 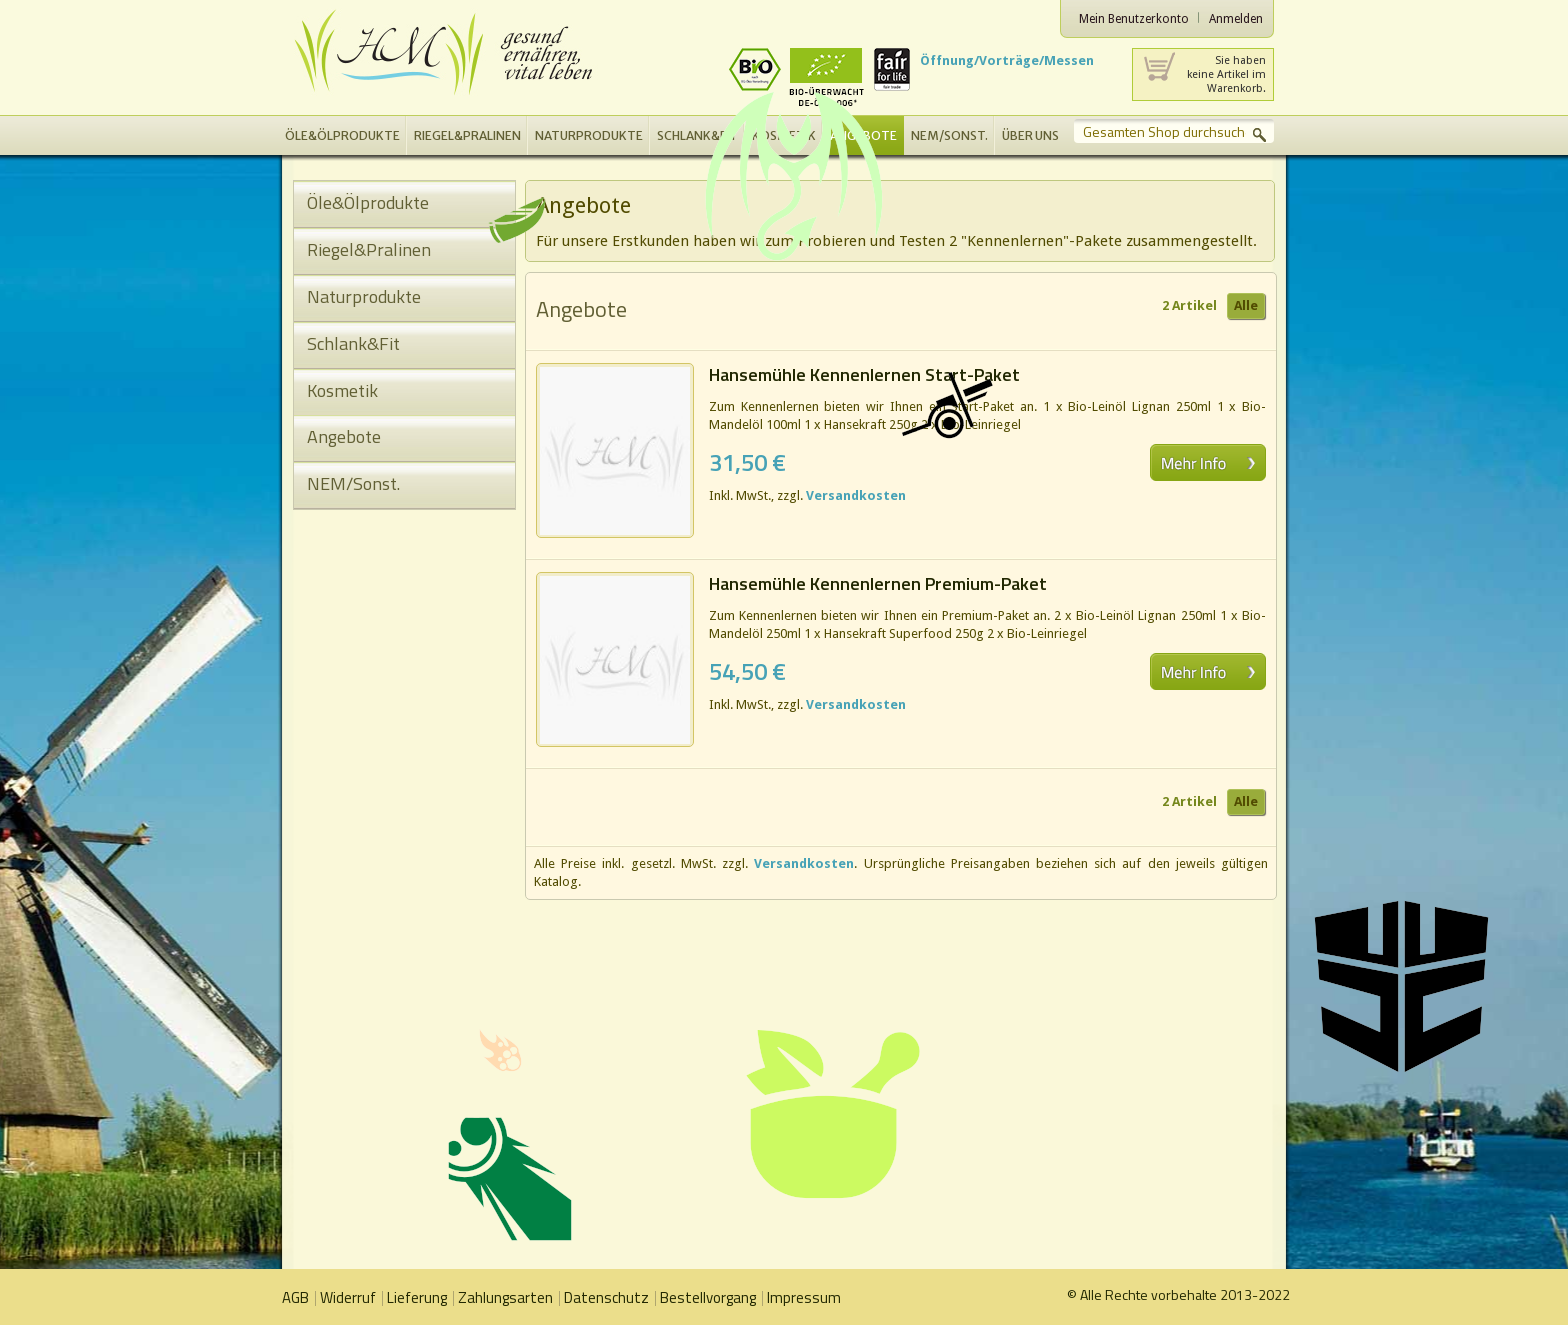 I want to click on abstract game logo or brand icon, so click(x=1401, y=986).